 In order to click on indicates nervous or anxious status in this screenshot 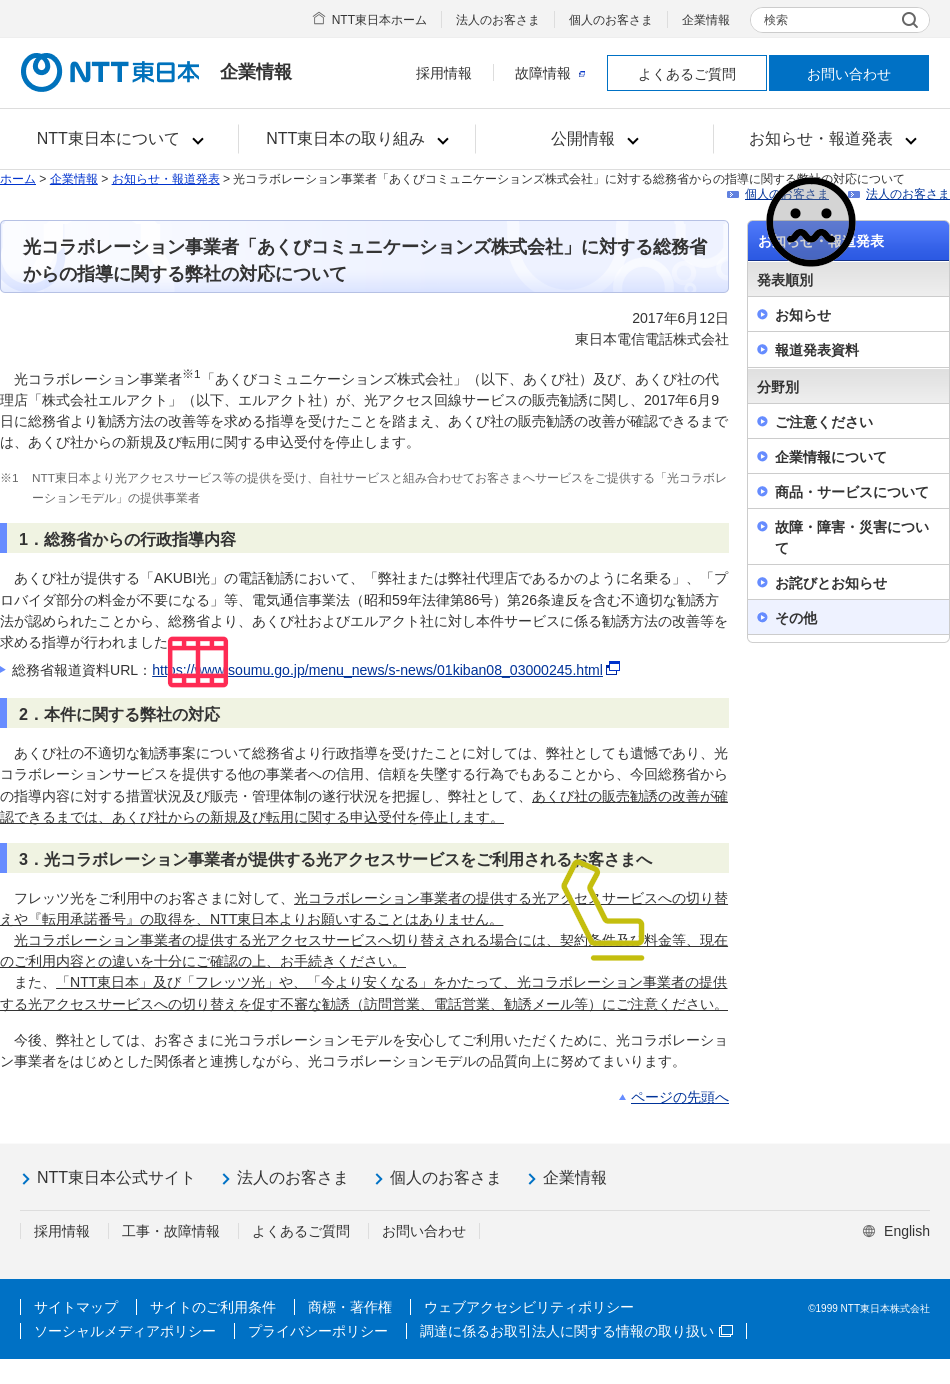, I will do `click(811, 222)`.